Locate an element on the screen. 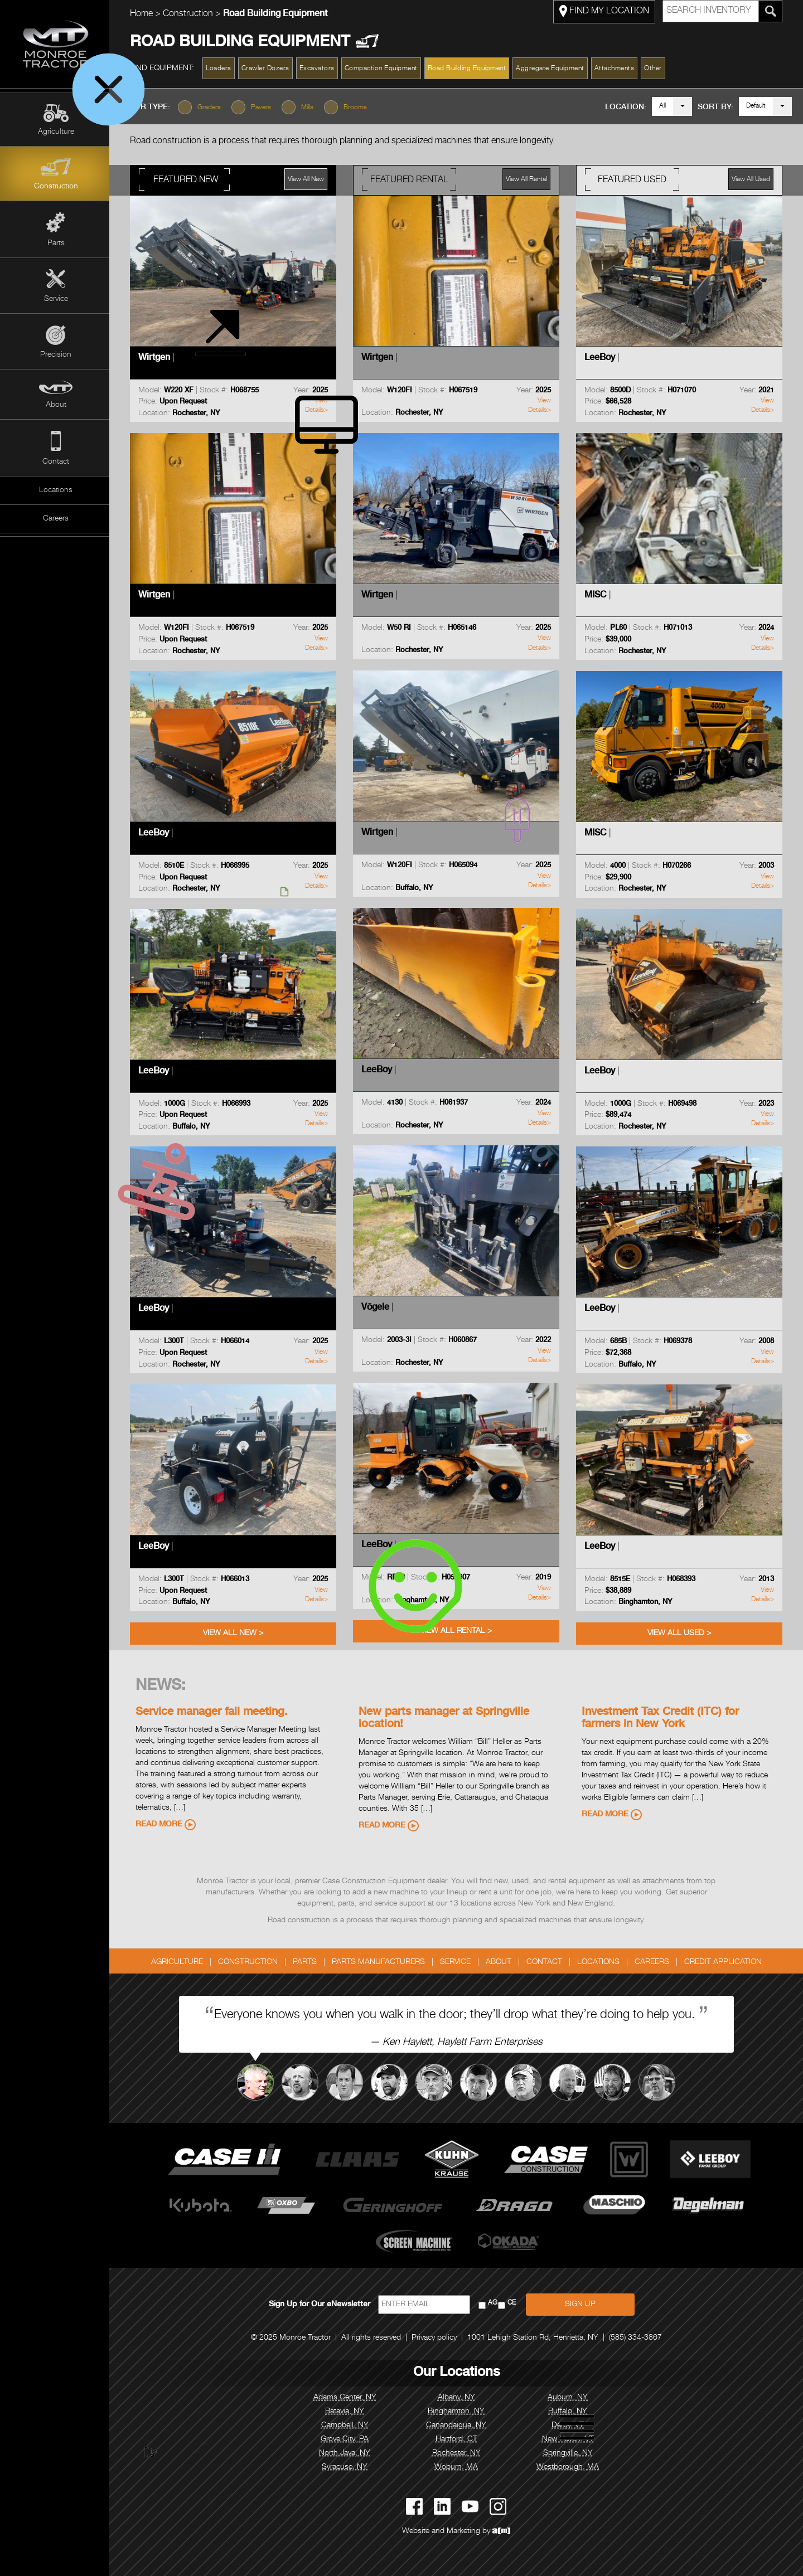 The height and width of the screenshot is (2576, 803). view or open a file is located at coordinates (284, 892).